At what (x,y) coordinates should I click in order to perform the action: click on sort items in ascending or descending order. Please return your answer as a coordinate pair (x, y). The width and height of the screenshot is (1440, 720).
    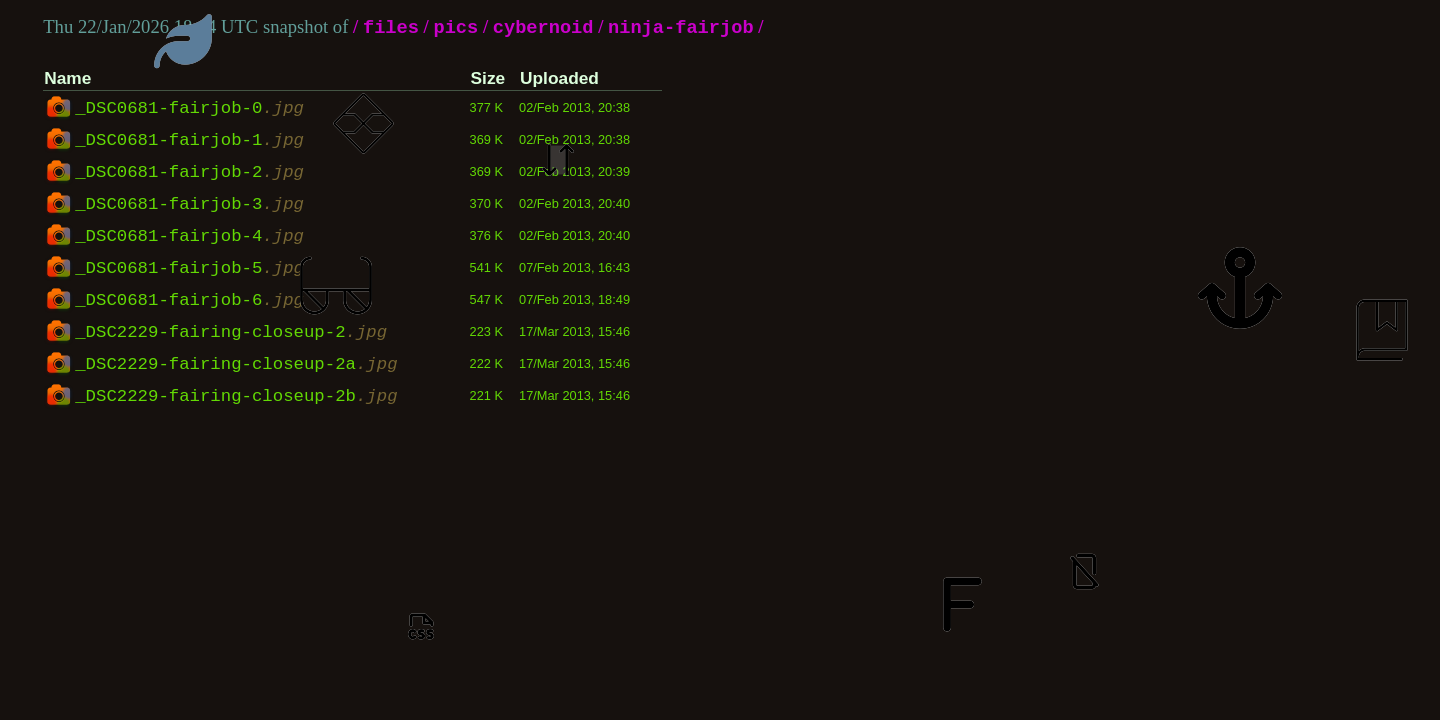
    Looking at the image, I should click on (558, 160).